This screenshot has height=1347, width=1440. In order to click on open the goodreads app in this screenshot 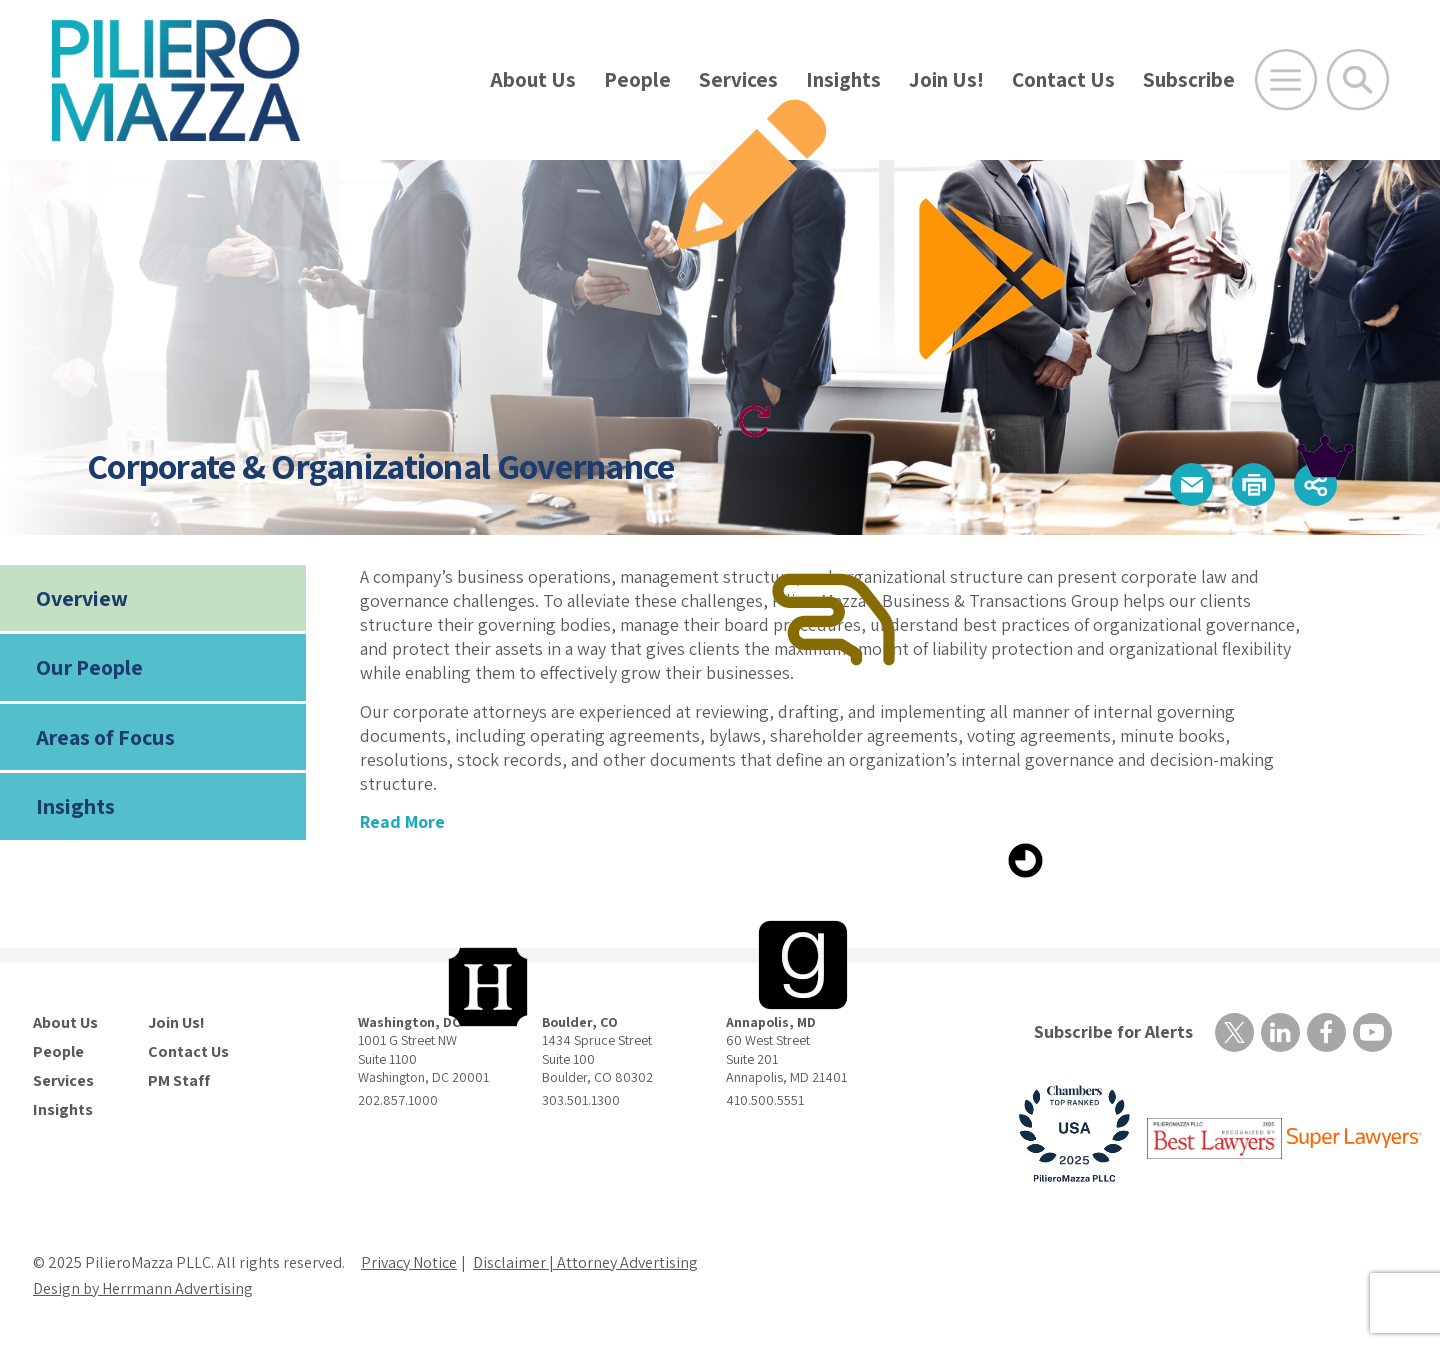, I will do `click(803, 965)`.